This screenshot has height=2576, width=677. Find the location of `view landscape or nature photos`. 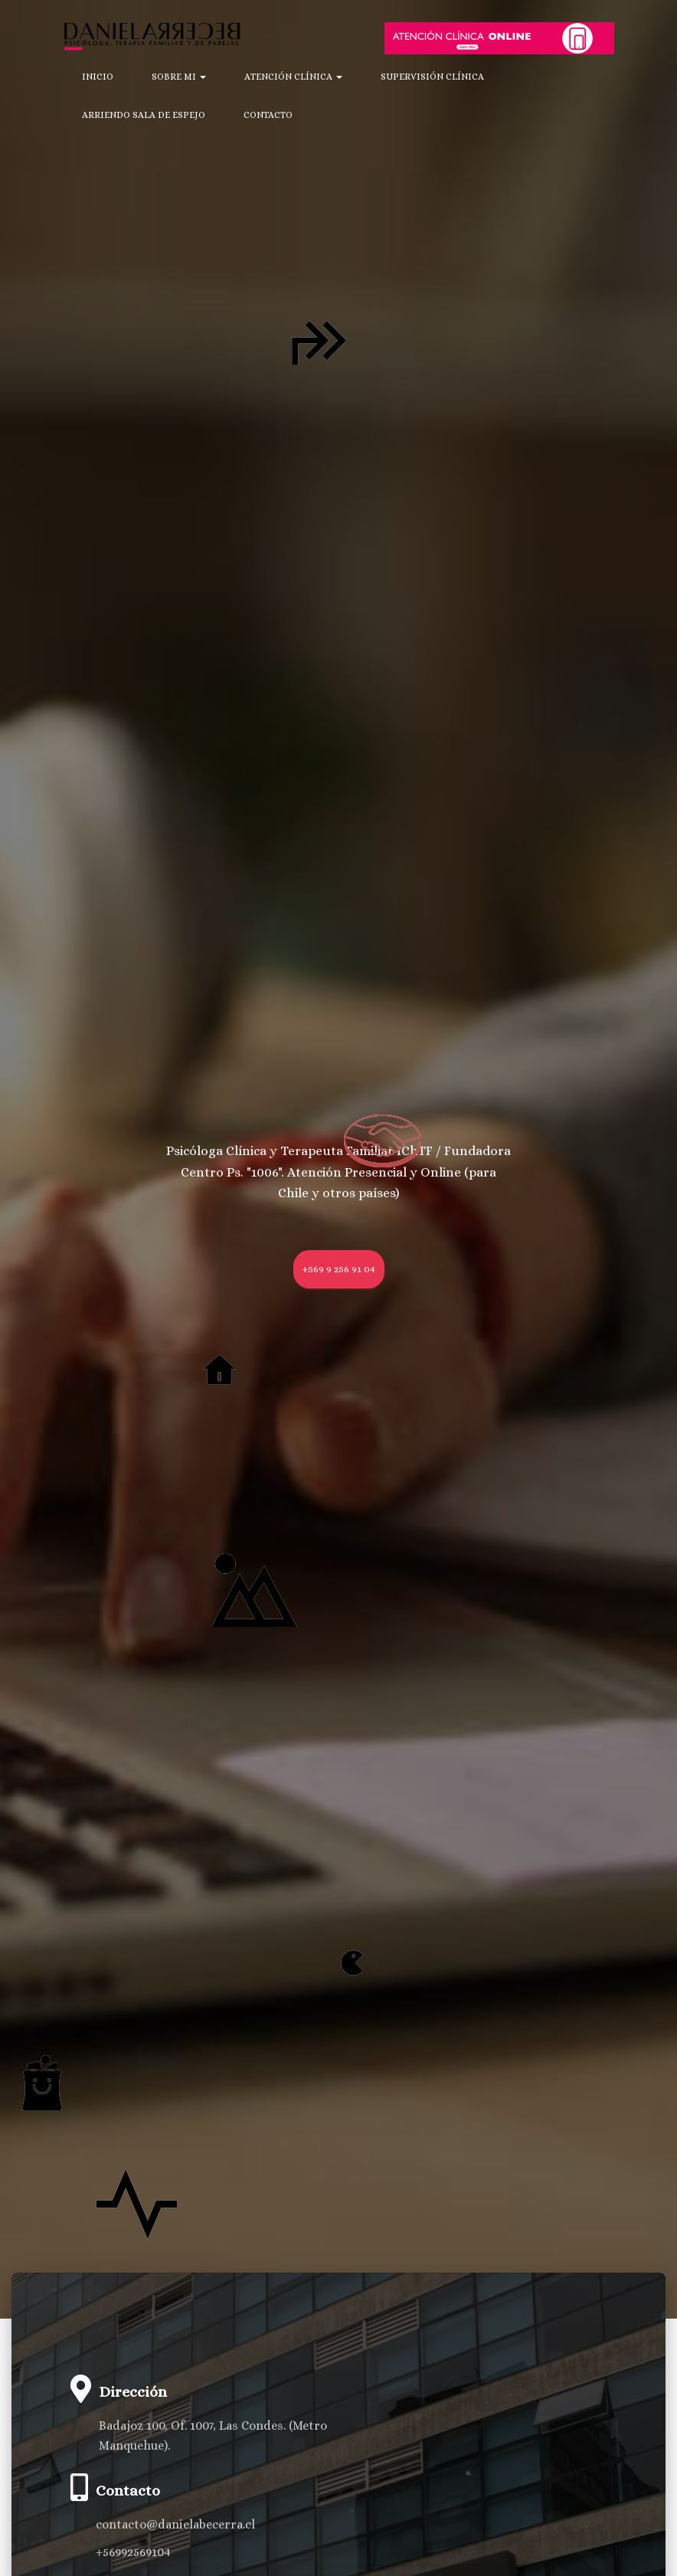

view landscape or nature photos is located at coordinates (252, 1590).